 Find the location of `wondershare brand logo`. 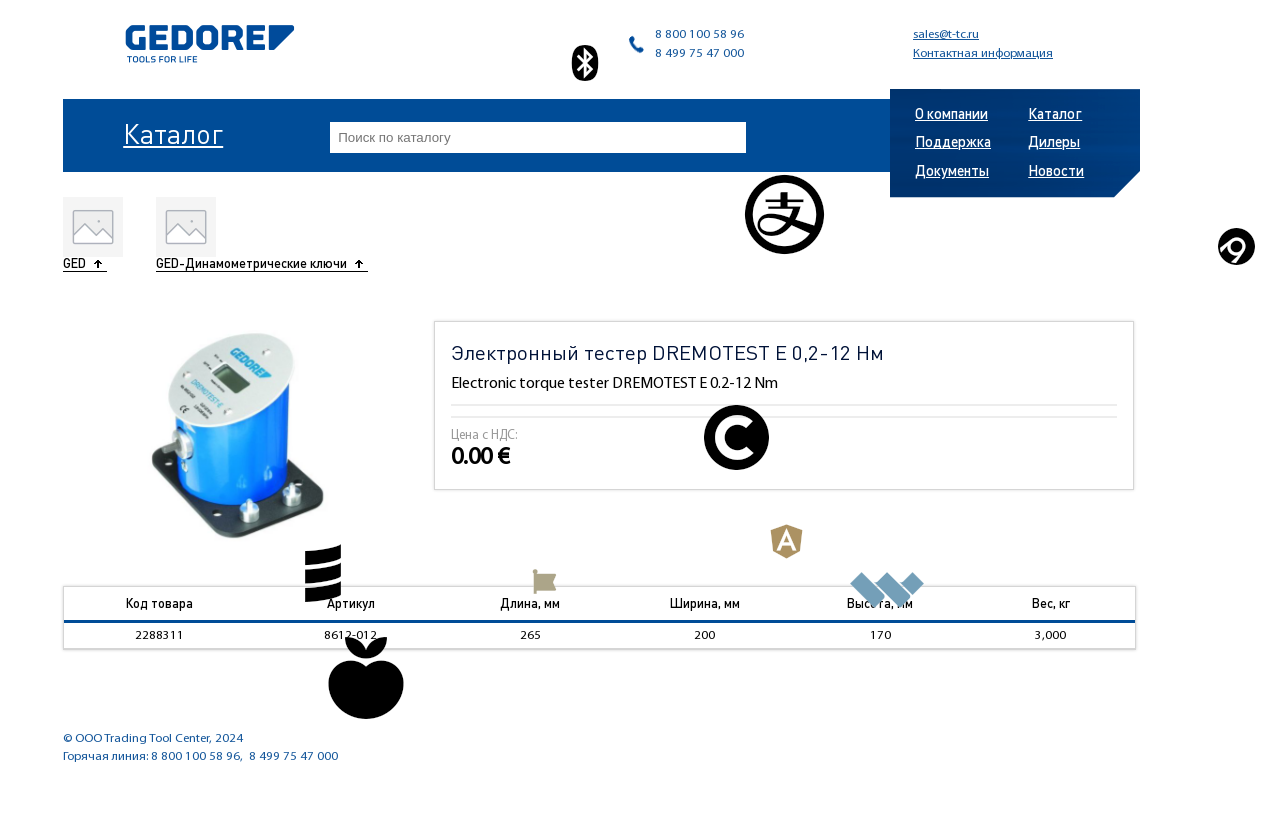

wondershare brand logo is located at coordinates (887, 590).